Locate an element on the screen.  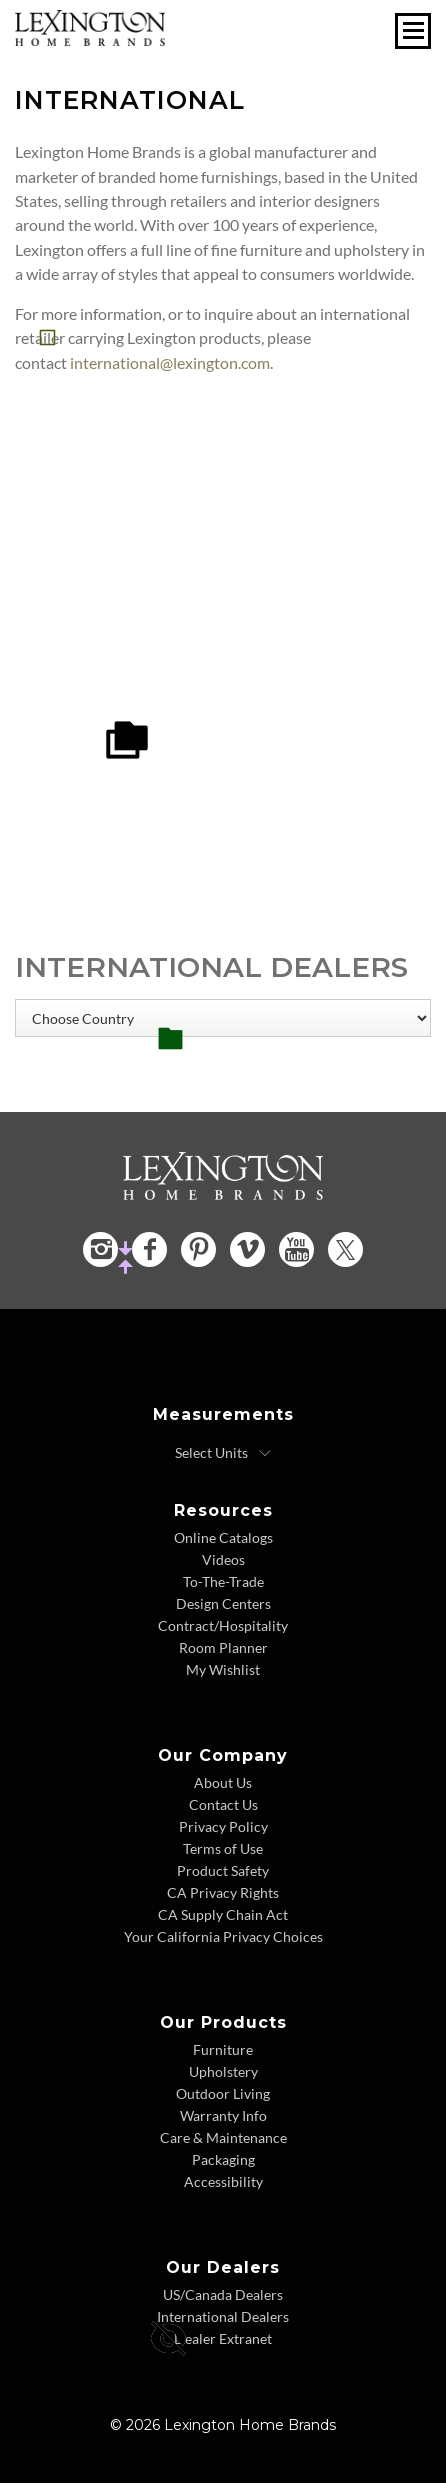
hide password or sensitive content is located at coordinates (168, 2338).